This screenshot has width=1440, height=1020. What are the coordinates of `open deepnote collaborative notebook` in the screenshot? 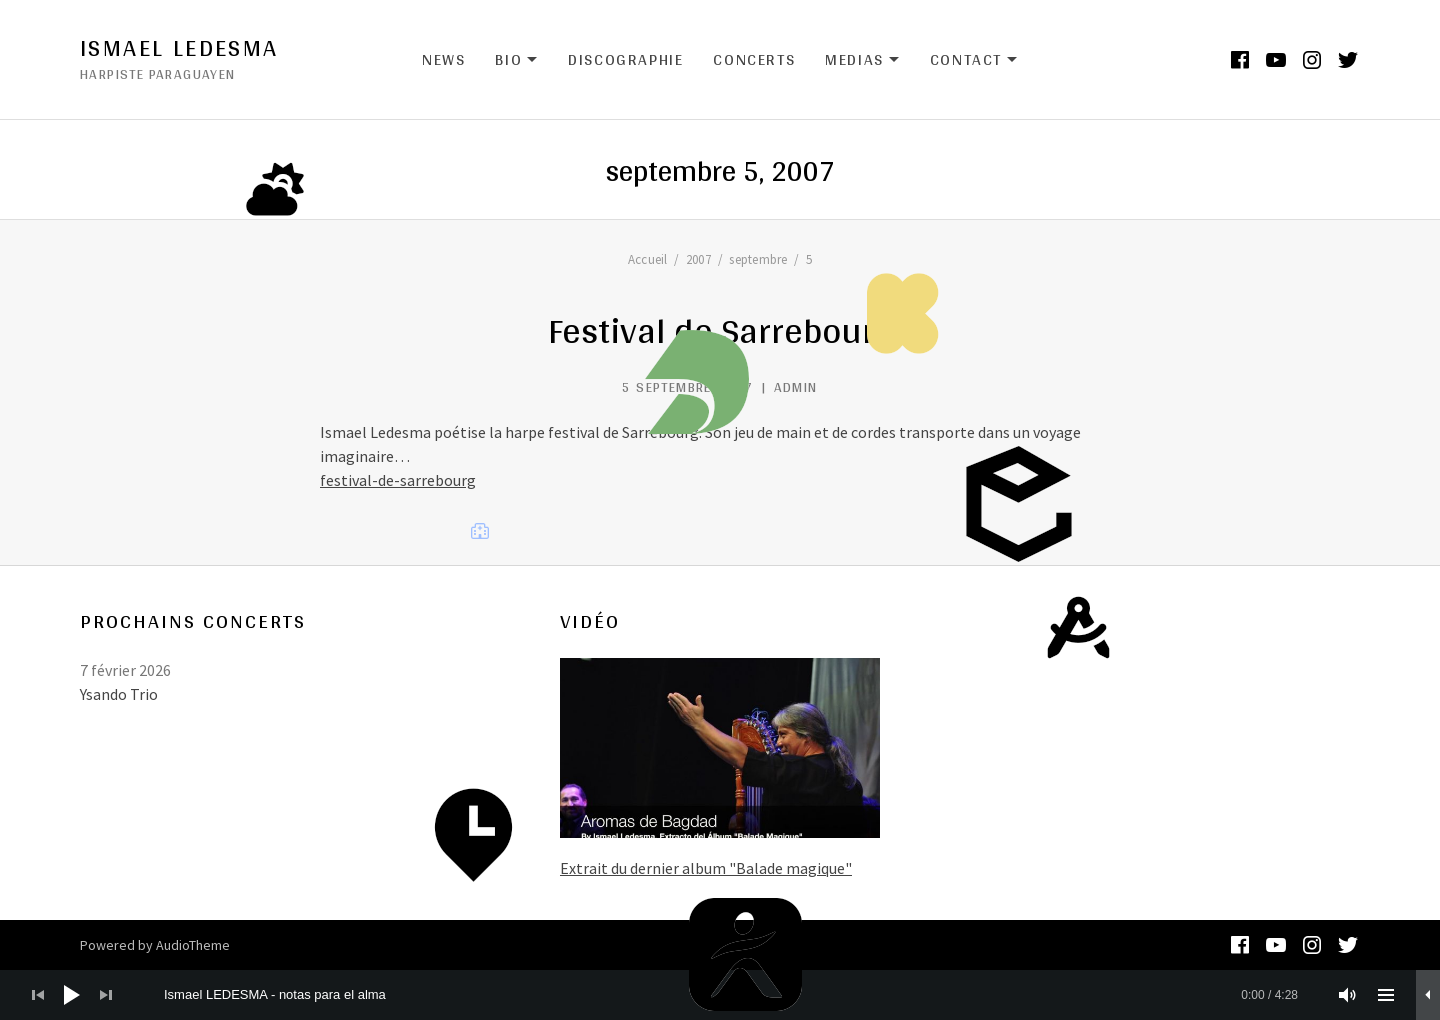 It's located at (697, 382).